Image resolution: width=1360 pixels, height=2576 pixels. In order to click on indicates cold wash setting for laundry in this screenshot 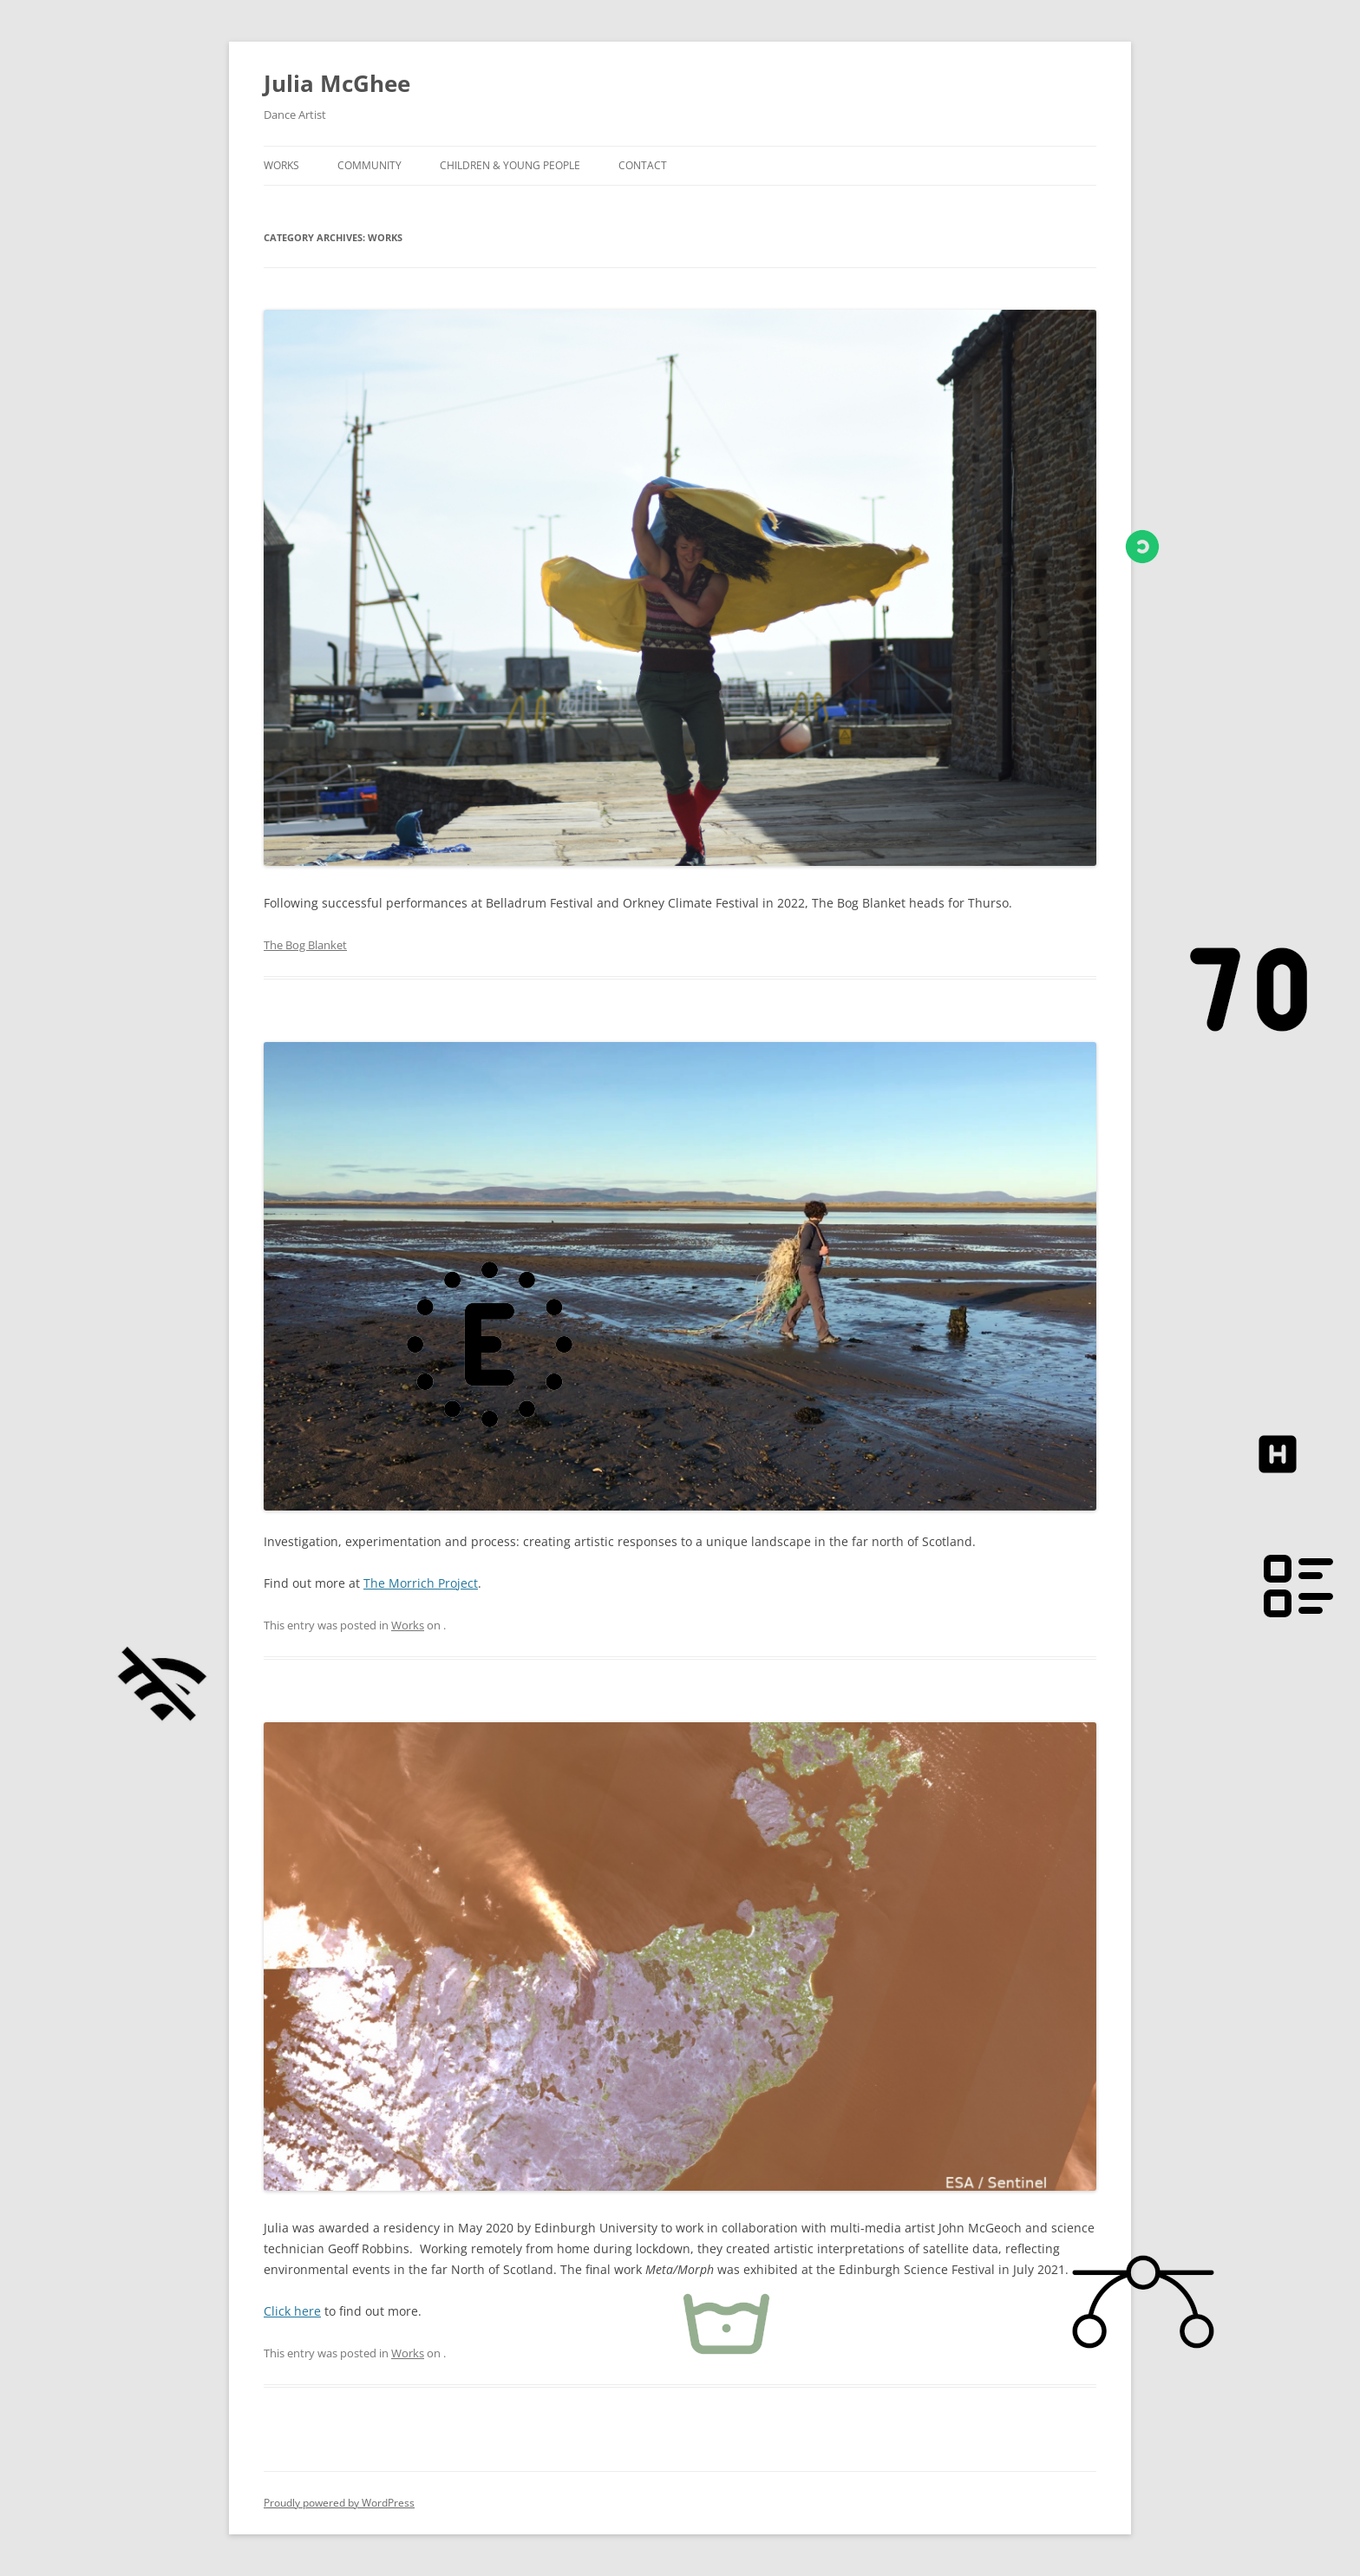, I will do `click(726, 2324)`.